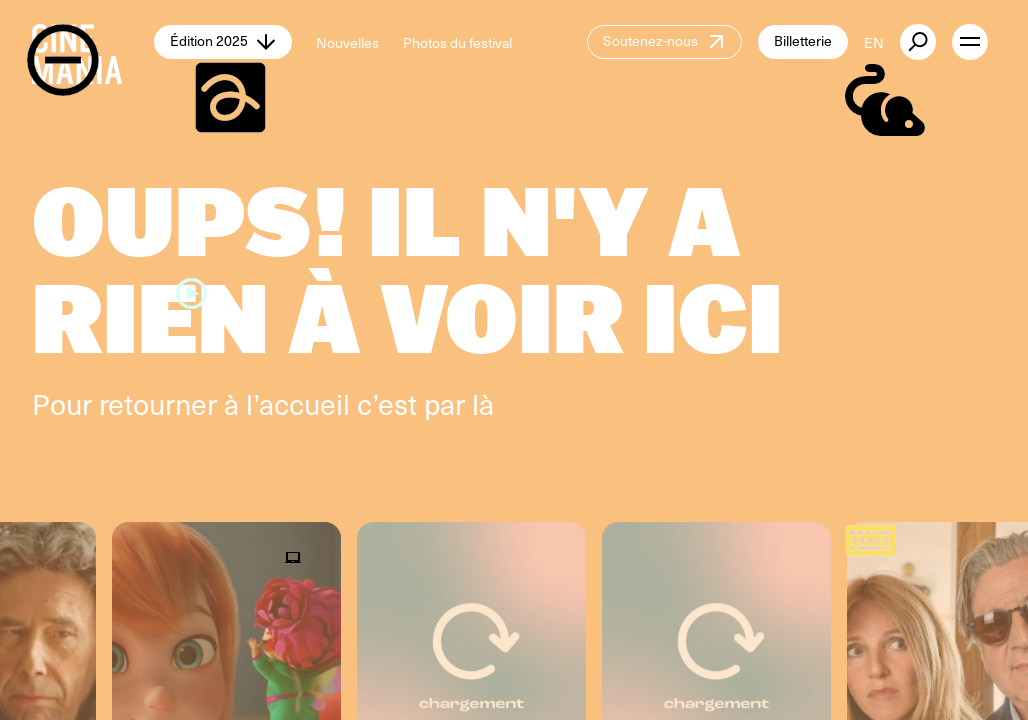 The image size is (1028, 720). Describe the element at coordinates (885, 100) in the screenshot. I see `request pest control services for rodents` at that location.